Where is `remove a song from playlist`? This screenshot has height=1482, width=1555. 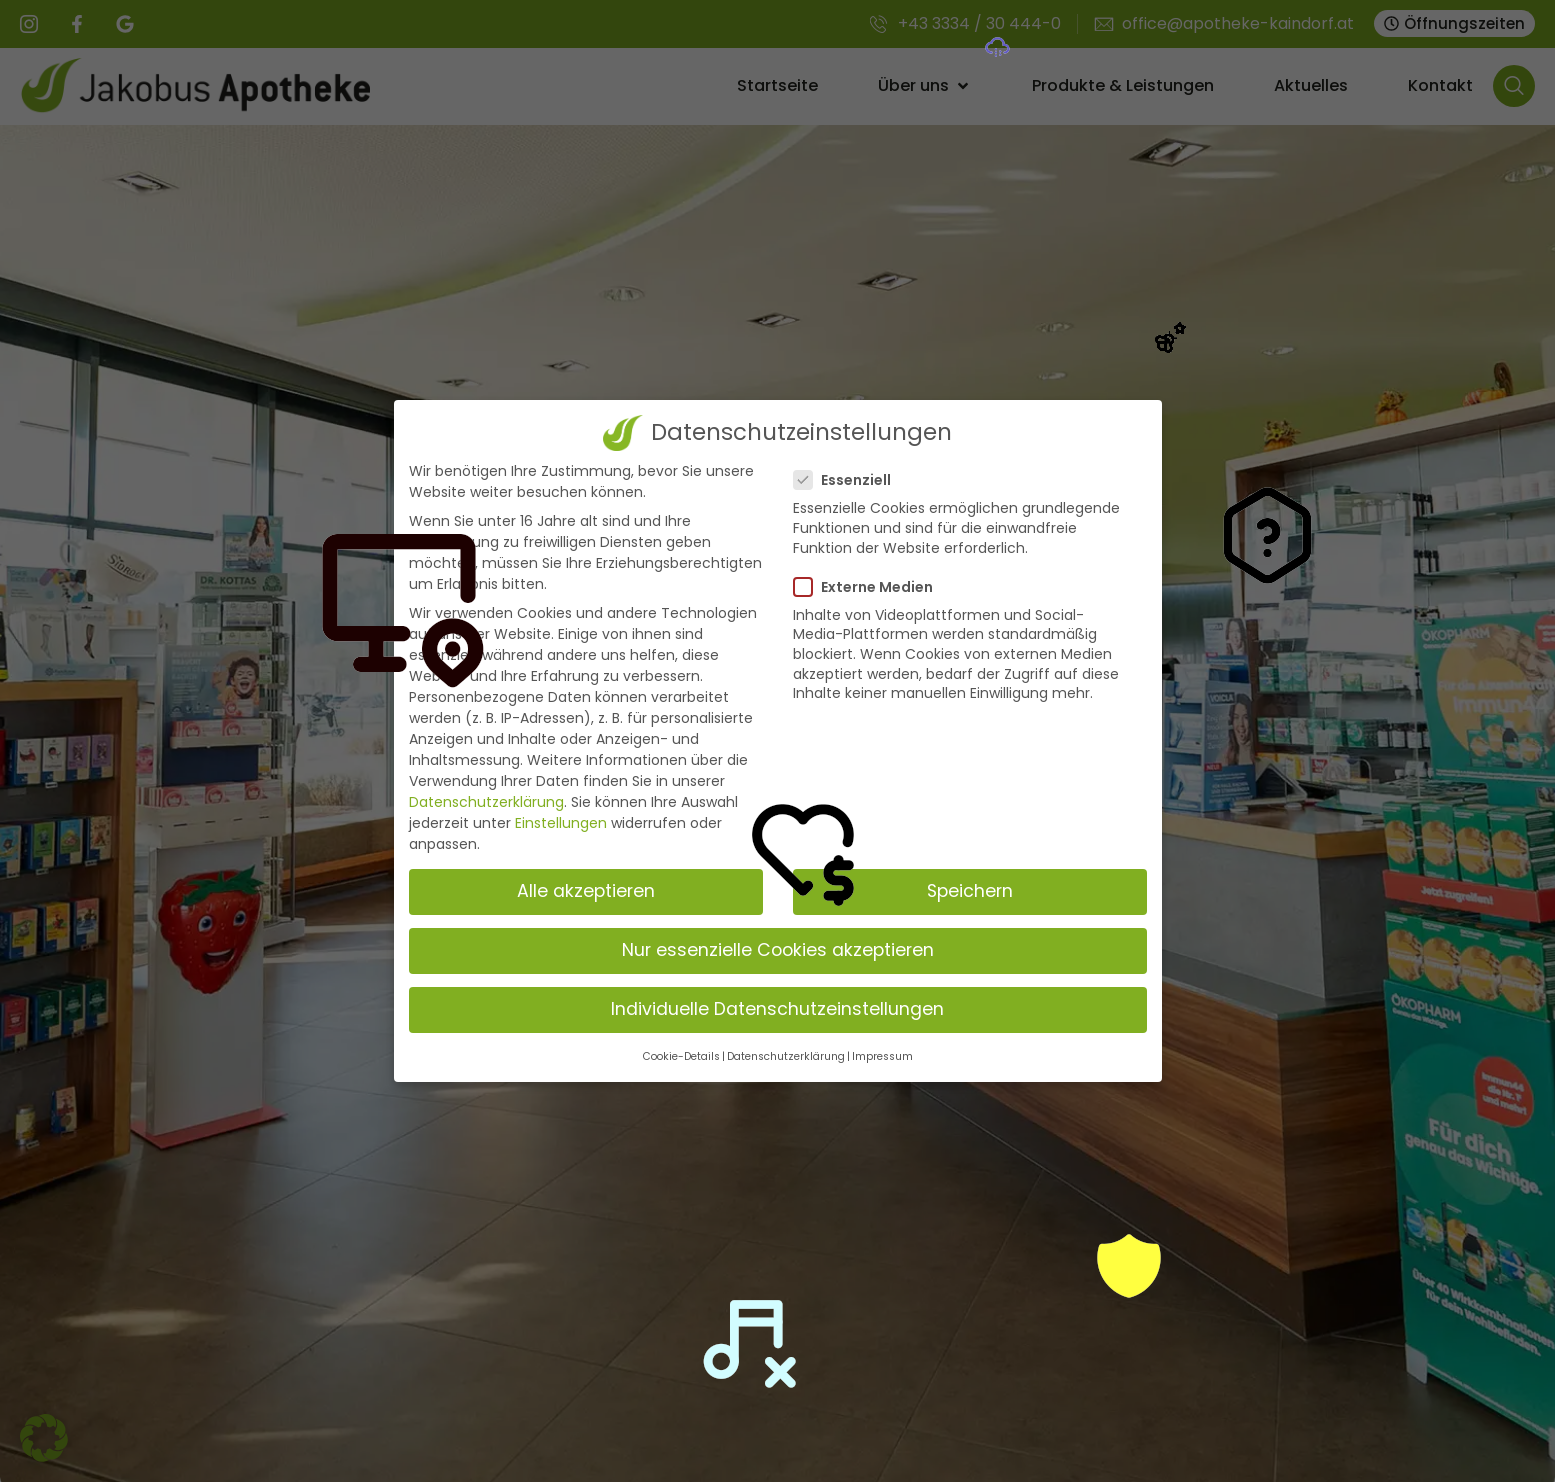 remove a song from playlist is located at coordinates (747, 1339).